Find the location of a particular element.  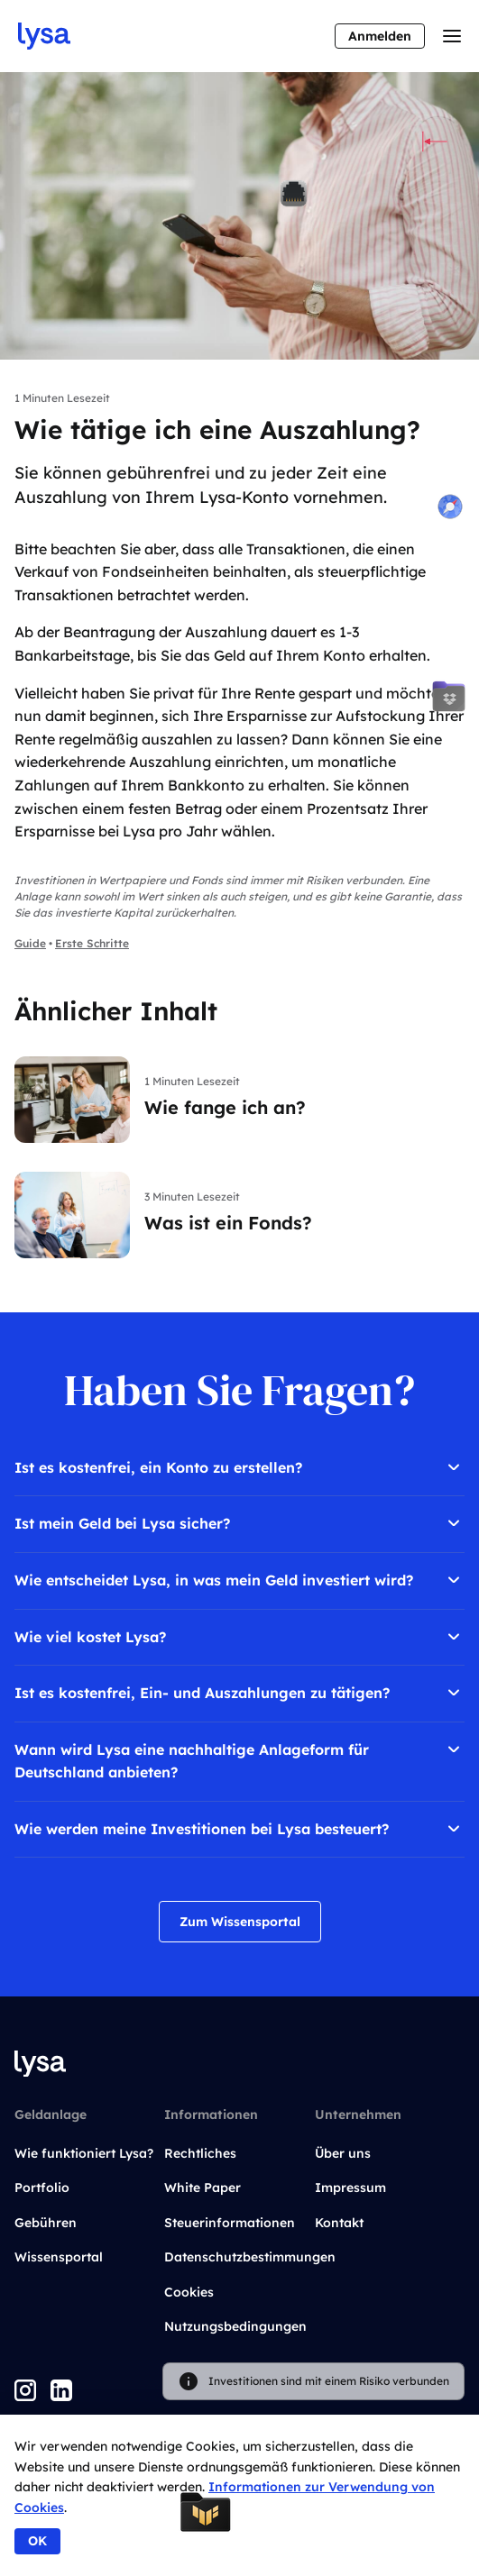

indicates an RJ11 telephone/DSL network port is located at coordinates (293, 193).